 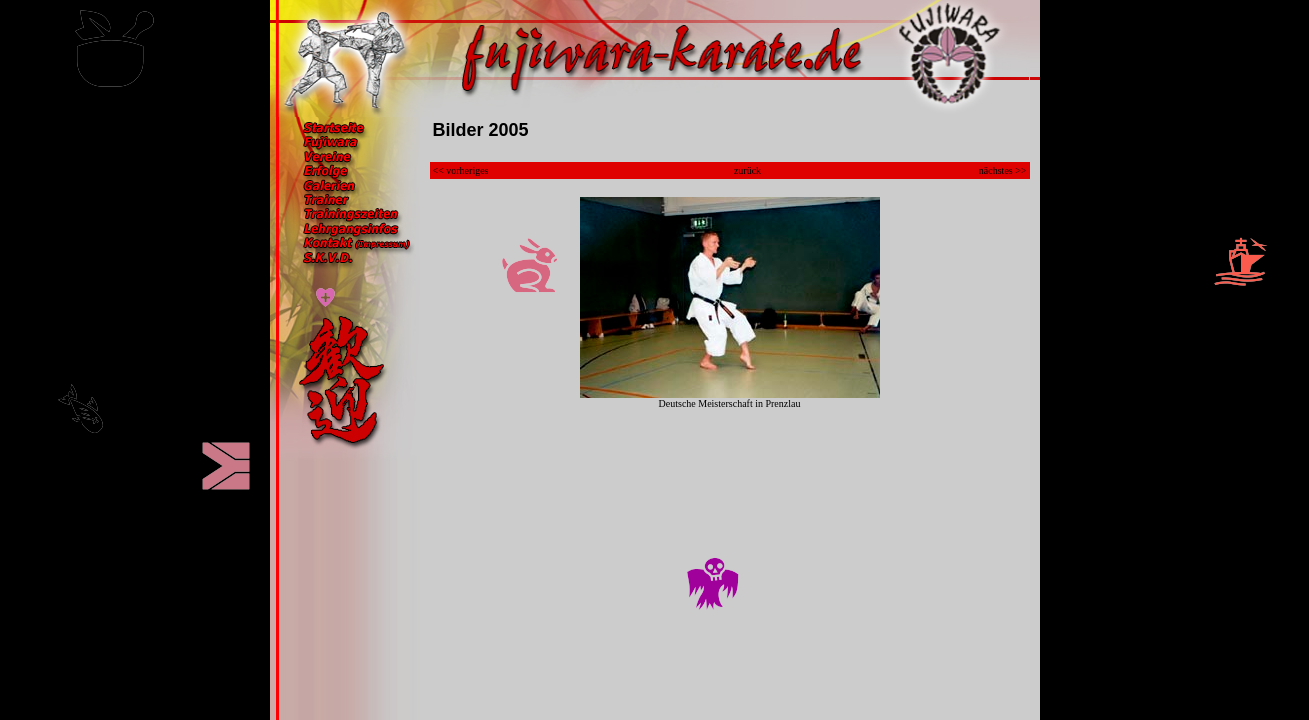 I want to click on add to favorites, so click(x=325, y=297).